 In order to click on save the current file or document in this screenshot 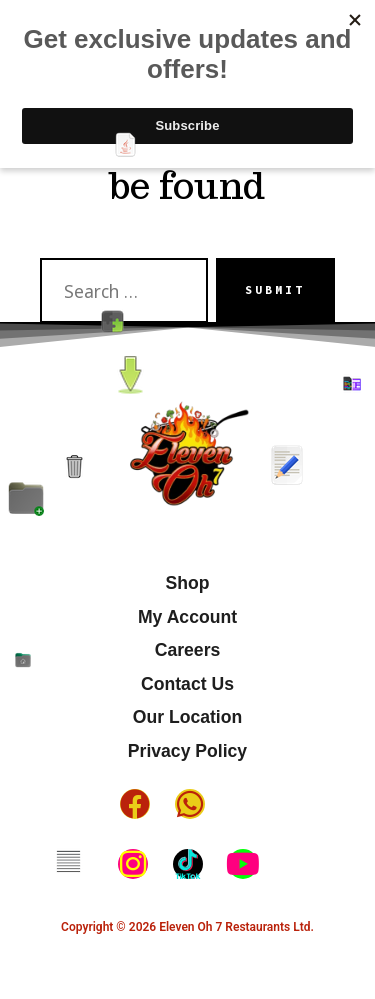, I will do `click(130, 375)`.